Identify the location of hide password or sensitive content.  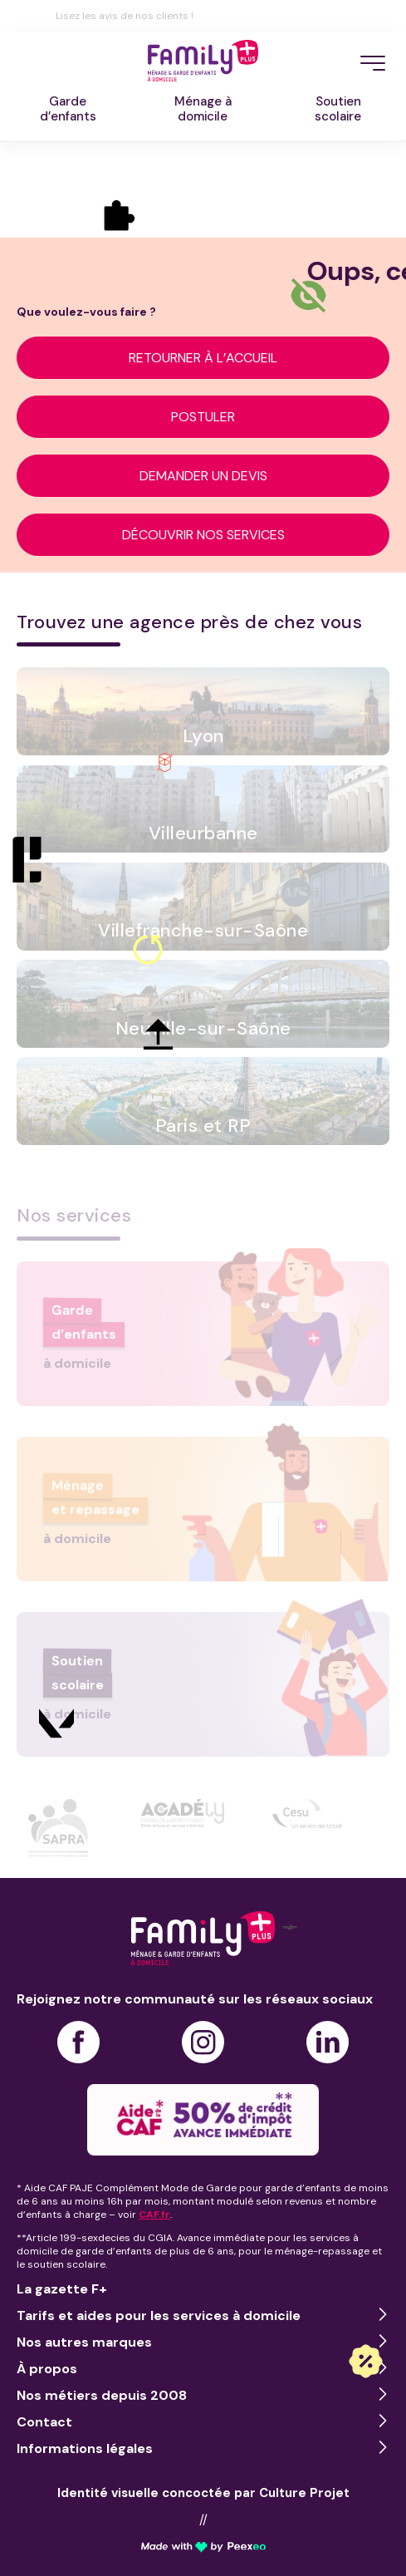
(308, 295).